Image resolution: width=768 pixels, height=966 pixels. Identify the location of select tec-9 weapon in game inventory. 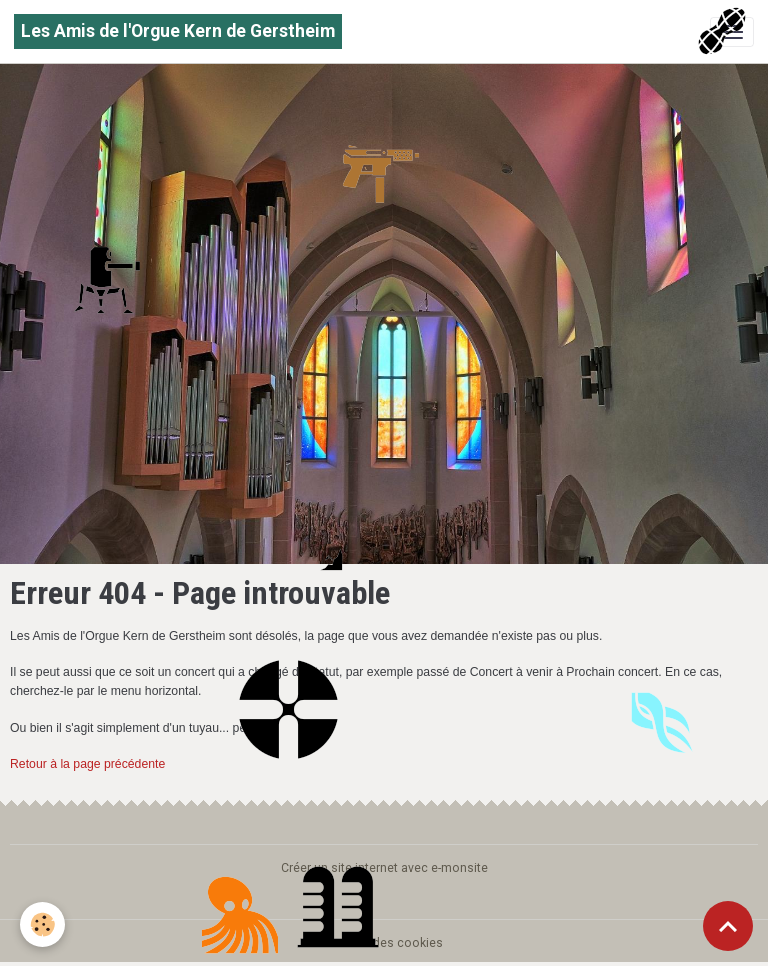
(381, 174).